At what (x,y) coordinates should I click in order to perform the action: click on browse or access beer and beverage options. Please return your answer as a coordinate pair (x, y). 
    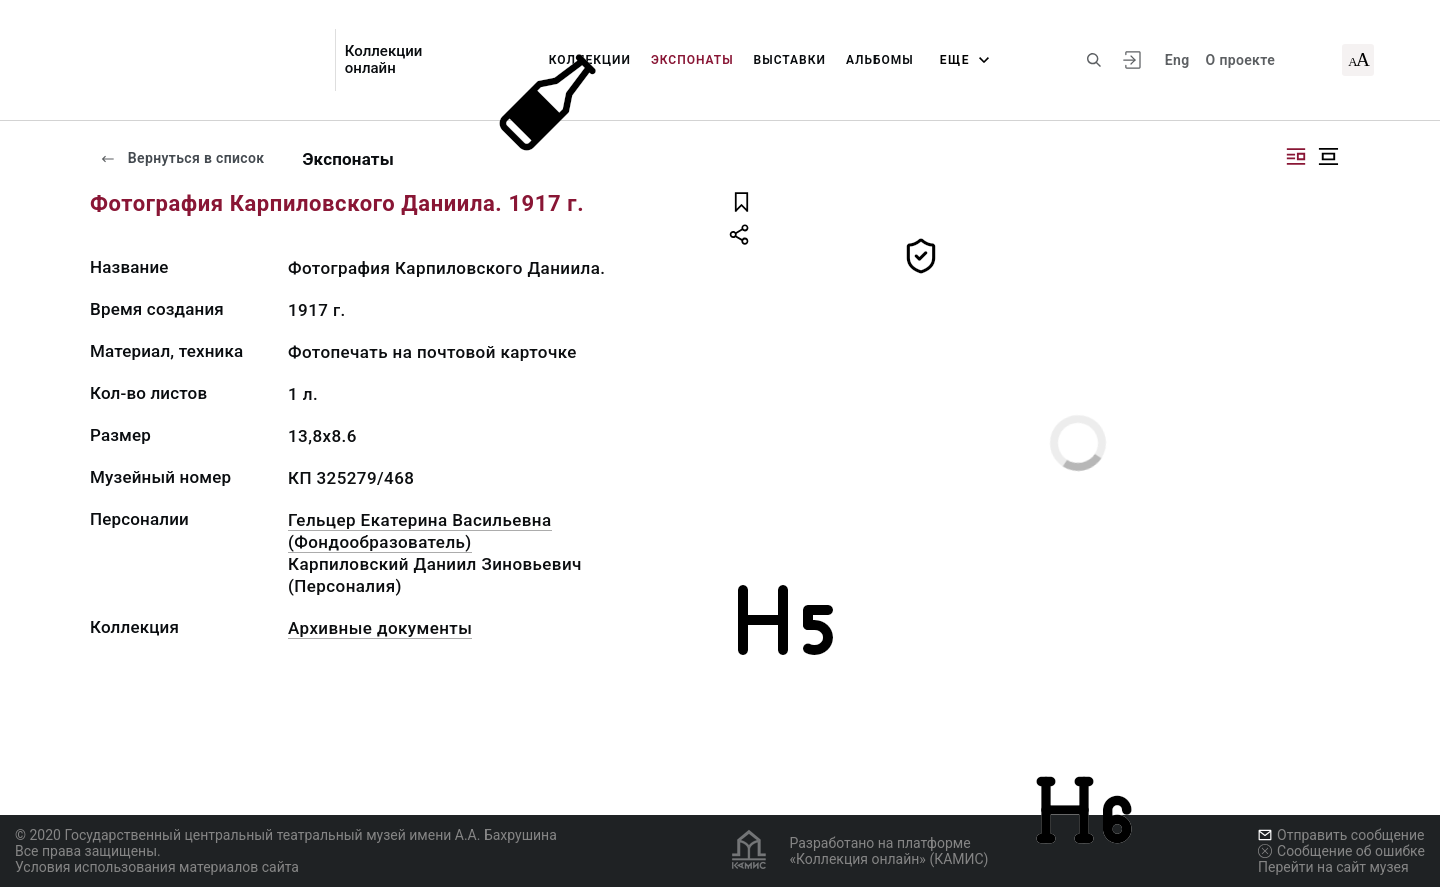
    Looking at the image, I should click on (546, 104).